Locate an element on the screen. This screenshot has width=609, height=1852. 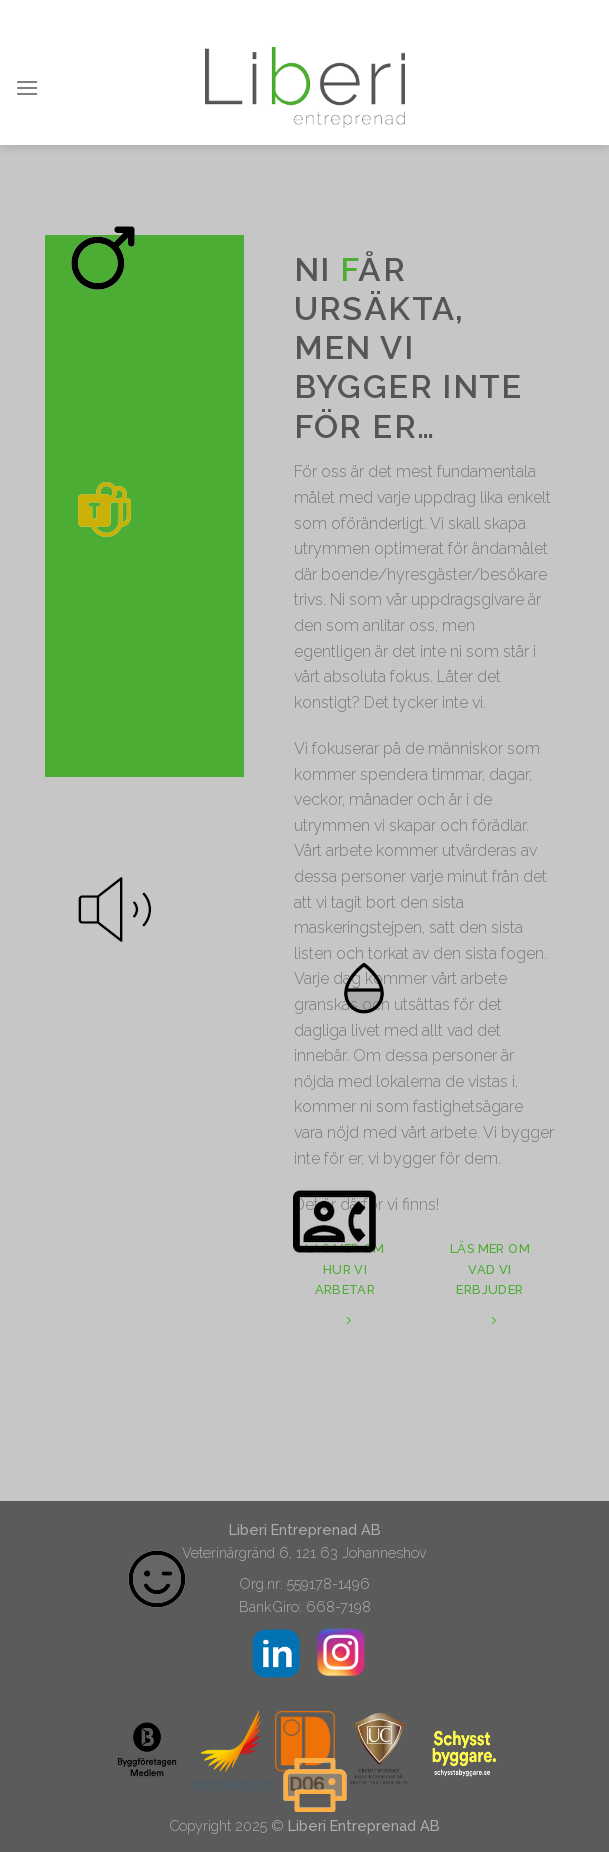
open microsoft teams is located at coordinates (104, 510).